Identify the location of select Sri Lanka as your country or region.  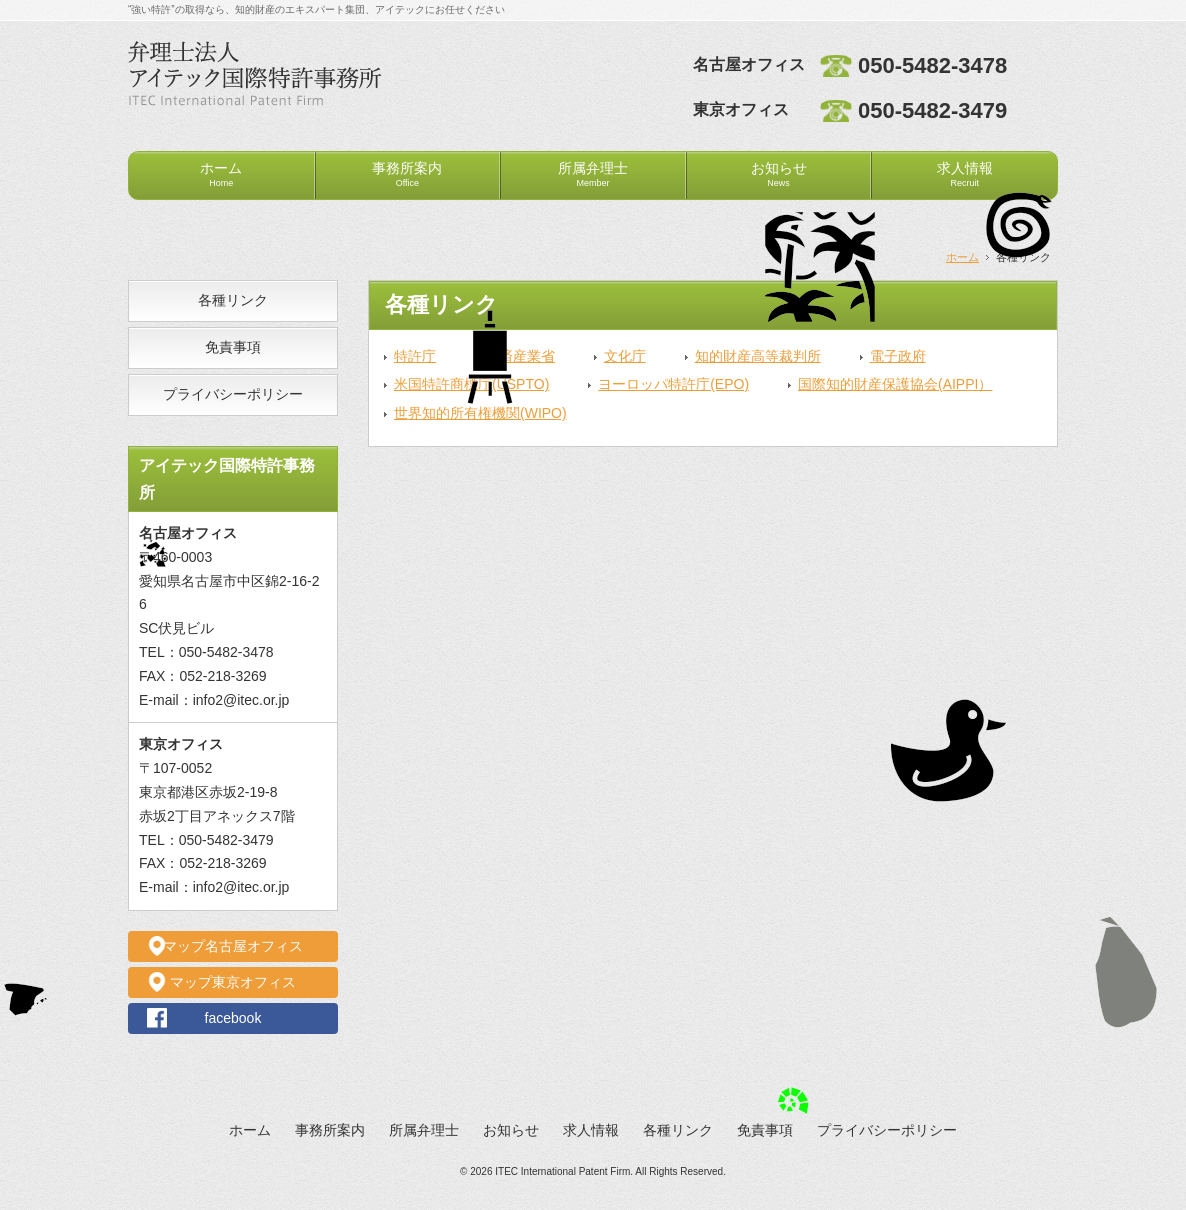
(1126, 972).